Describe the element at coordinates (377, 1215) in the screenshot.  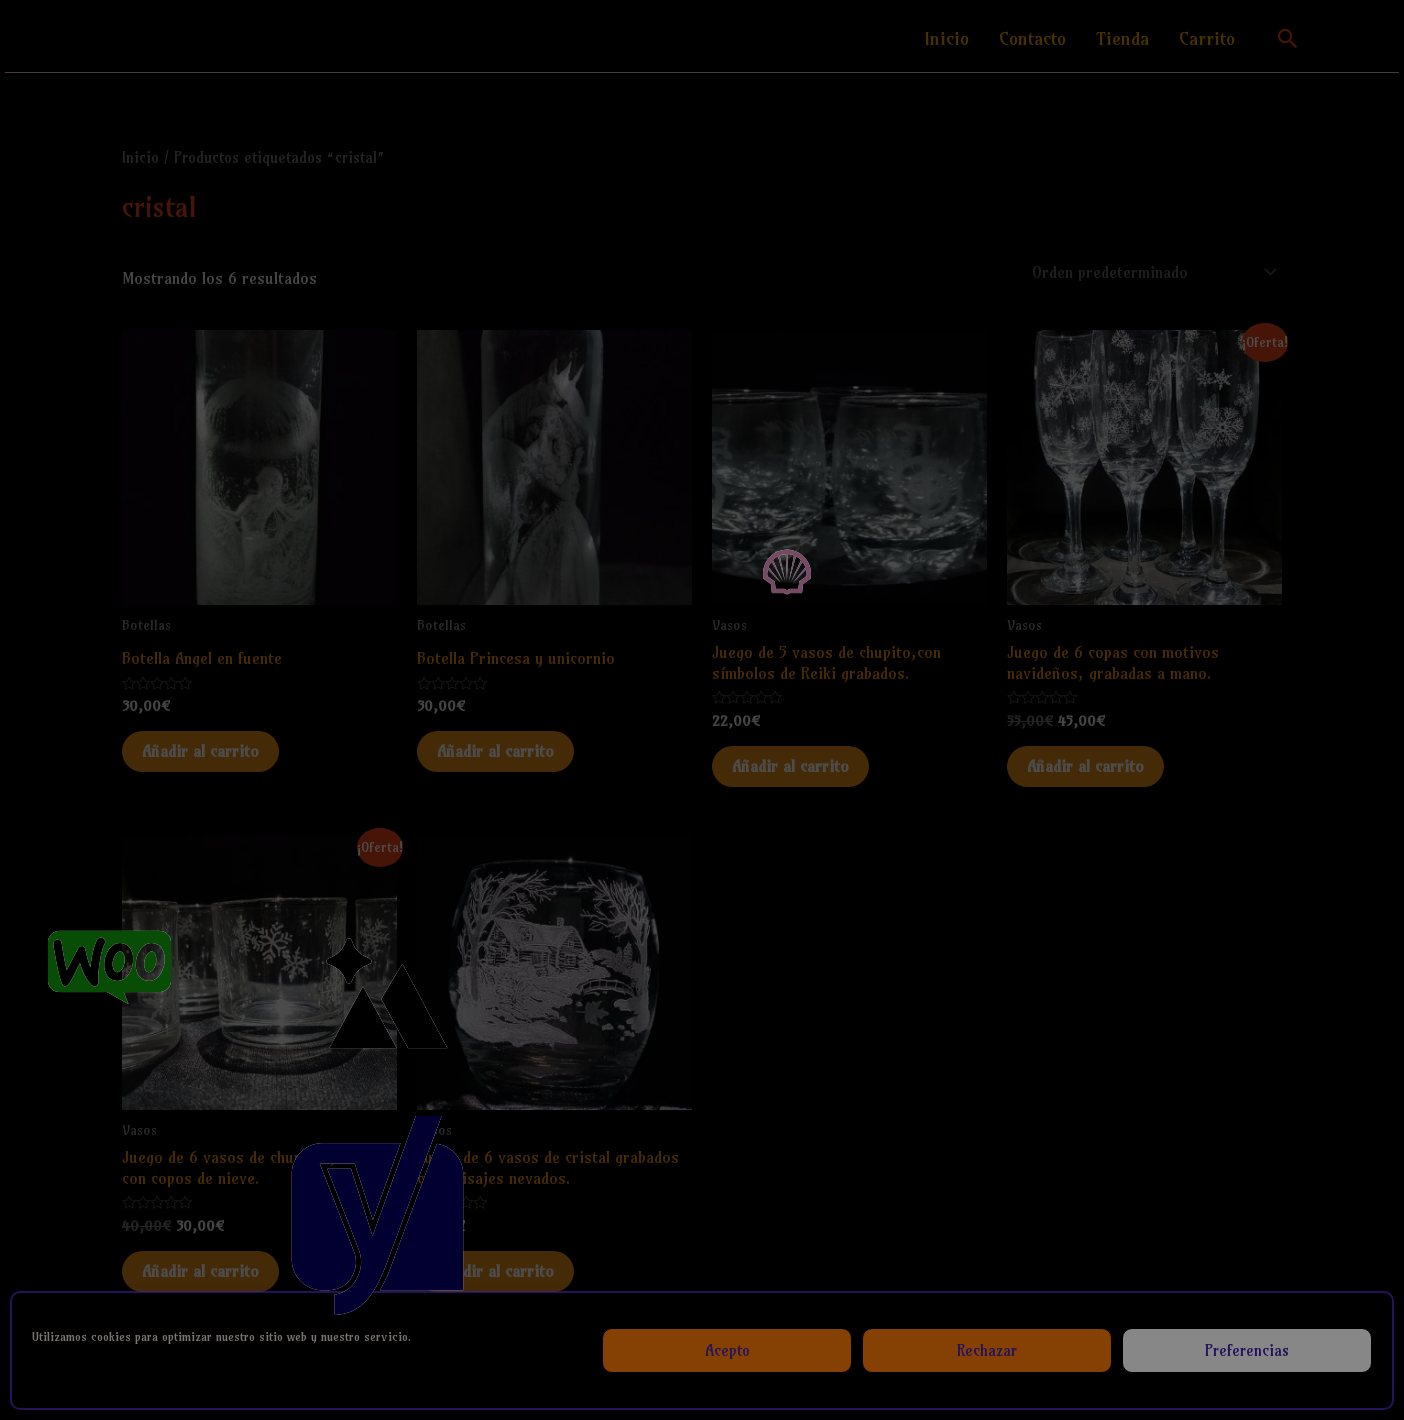
I see `yoast SEO plugin logo` at that location.